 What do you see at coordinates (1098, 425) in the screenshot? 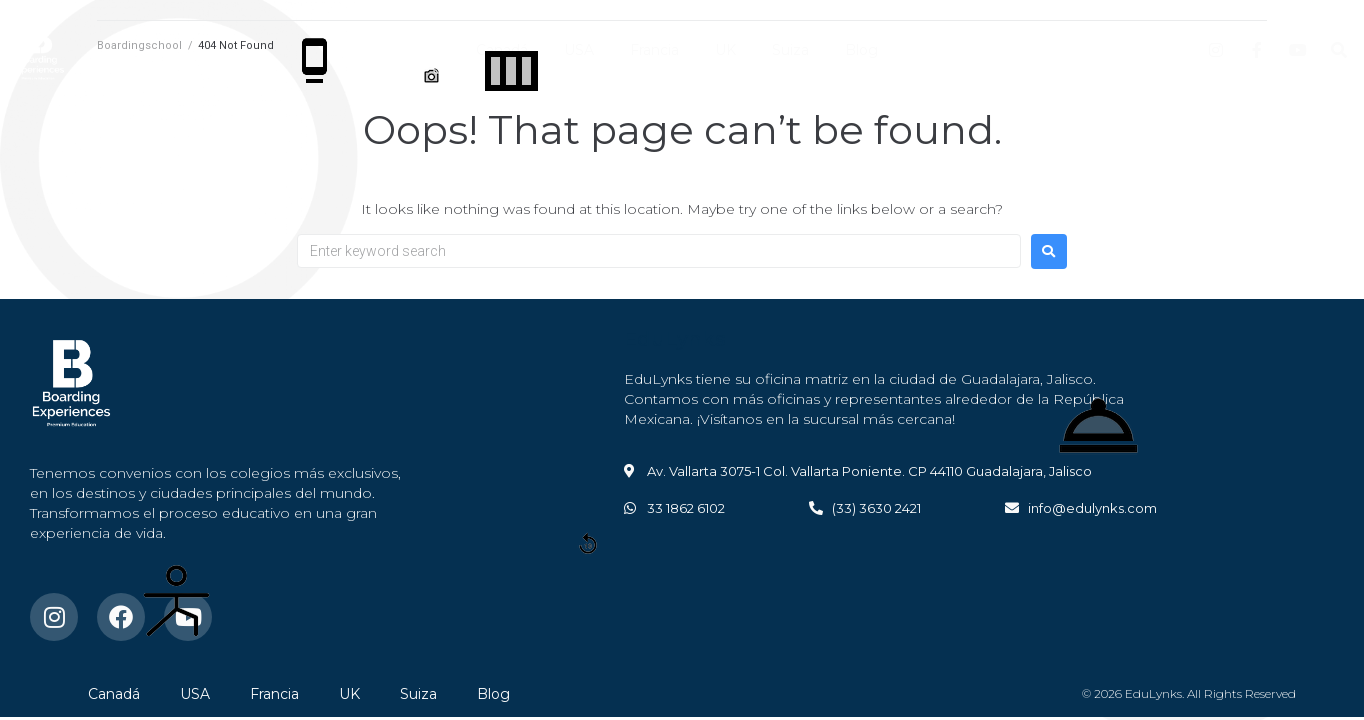
I see `request room service or hotel amenities` at bounding box center [1098, 425].